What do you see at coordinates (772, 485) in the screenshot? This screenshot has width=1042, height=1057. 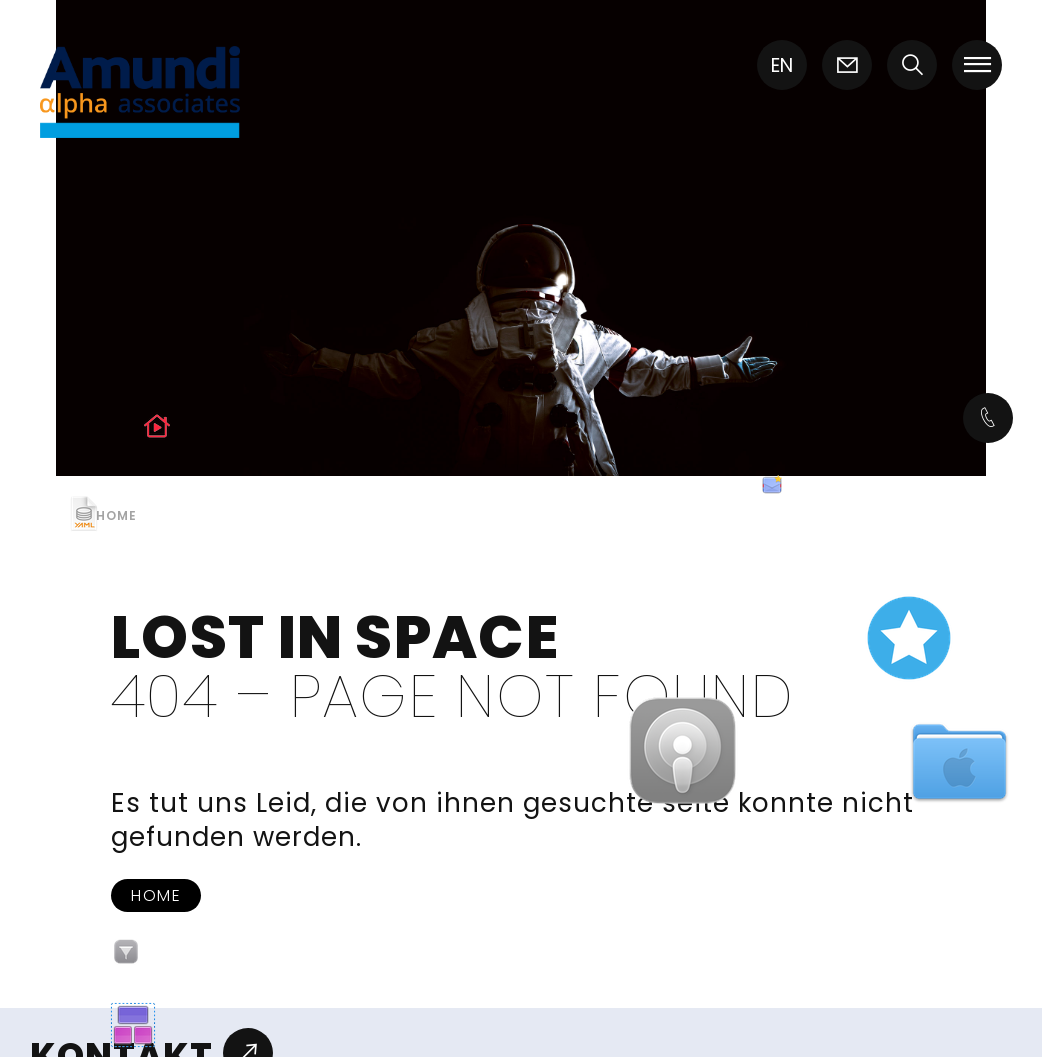 I see `indicates new unread email messages` at bounding box center [772, 485].